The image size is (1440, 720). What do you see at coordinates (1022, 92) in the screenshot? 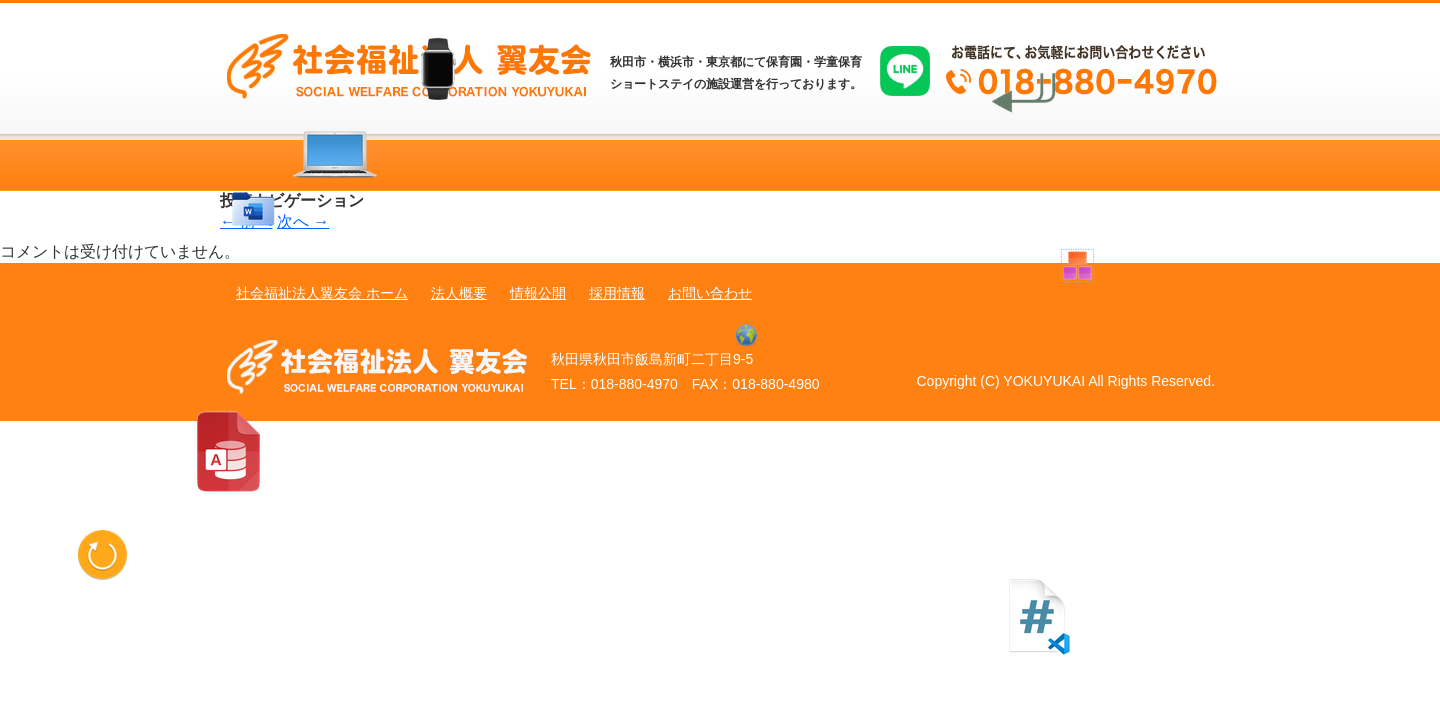
I see `reply to all recipients of an email` at bounding box center [1022, 92].